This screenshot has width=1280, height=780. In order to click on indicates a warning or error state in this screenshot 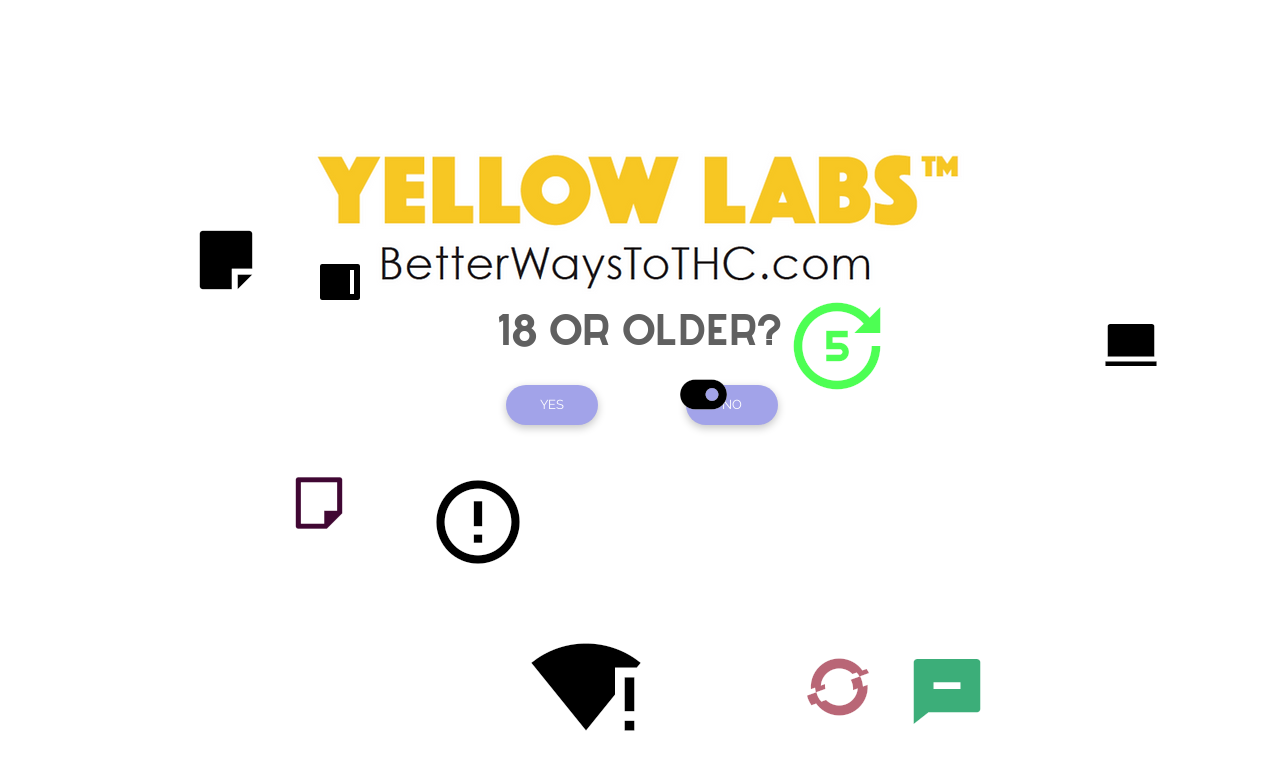, I will do `click(478, 522)`.